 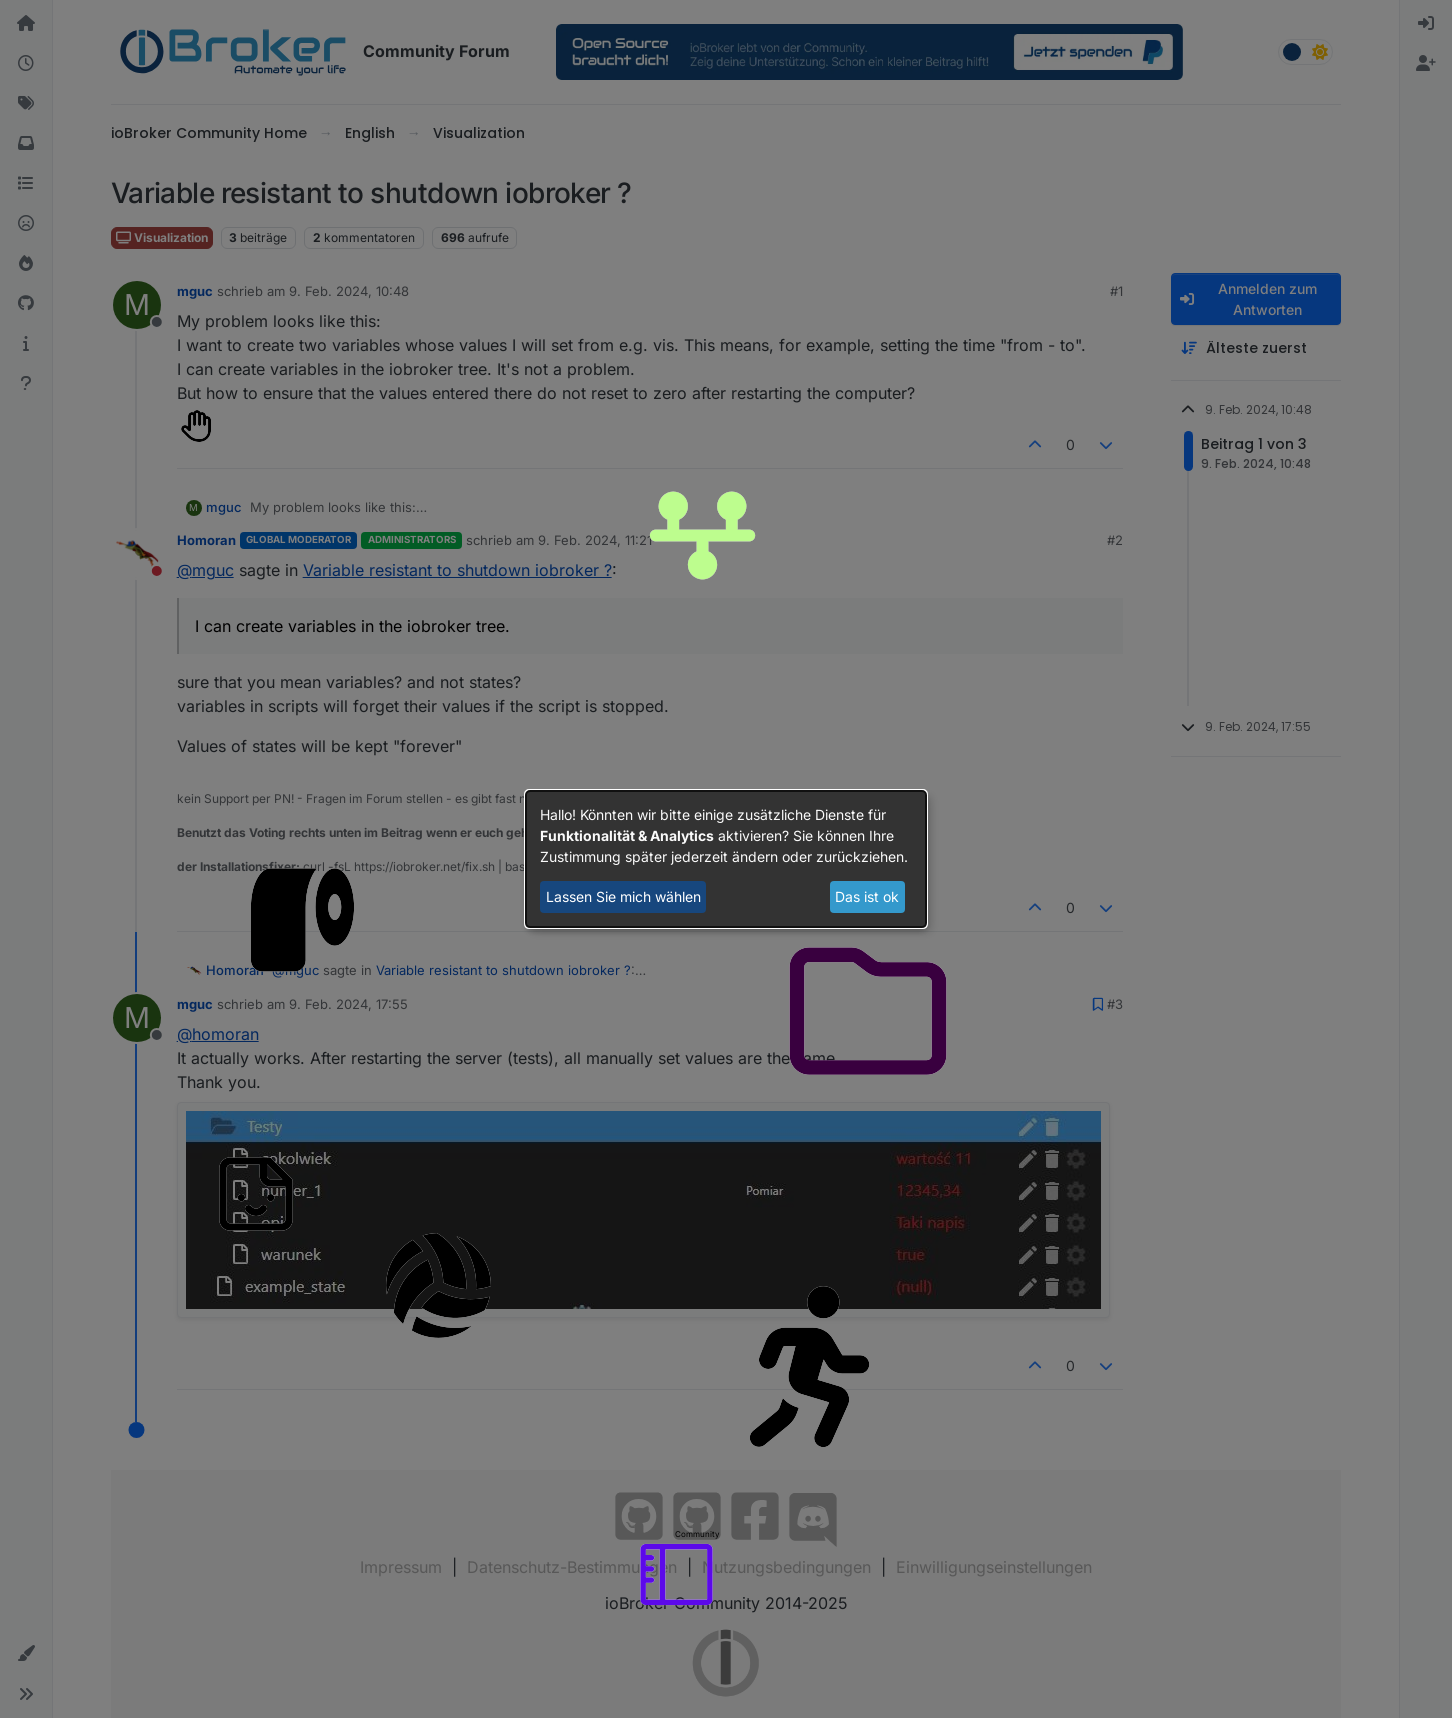 I want to click on toggle the sidebar panel, so click(x=676, y=1574).